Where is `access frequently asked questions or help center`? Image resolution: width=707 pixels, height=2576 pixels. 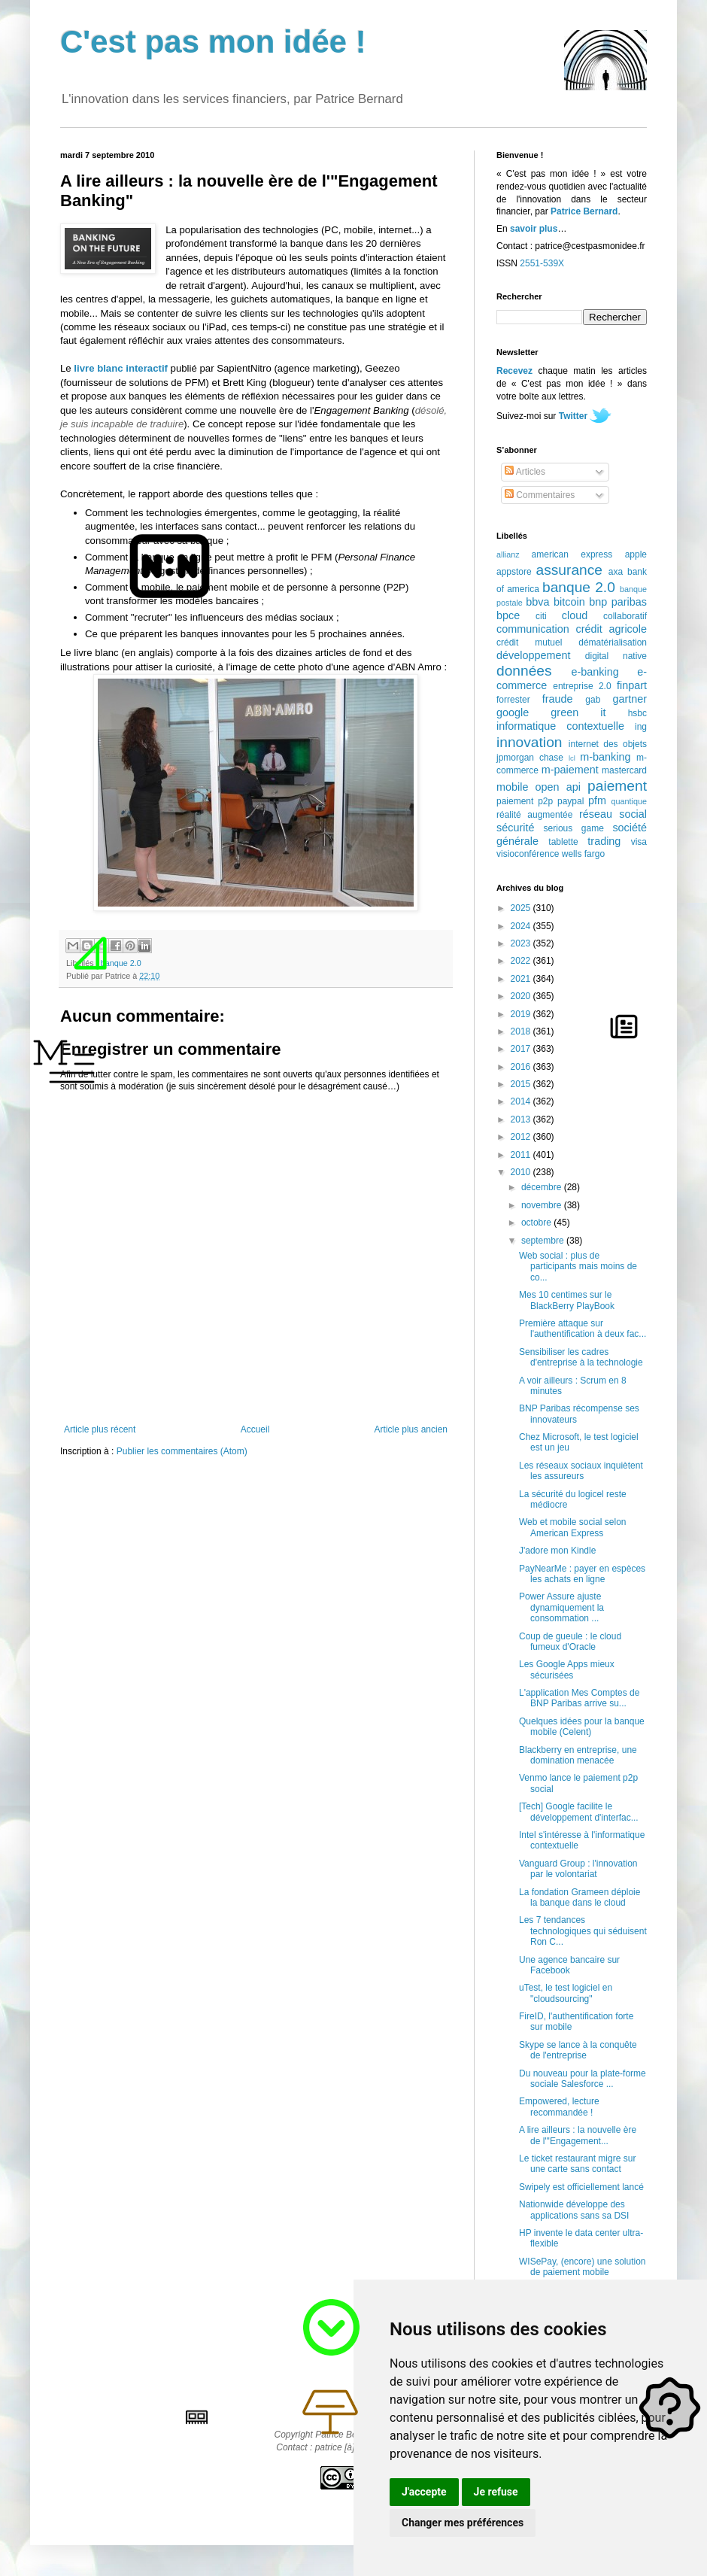
access frequently asked questions or help center is located at coordinates (669, 2407).